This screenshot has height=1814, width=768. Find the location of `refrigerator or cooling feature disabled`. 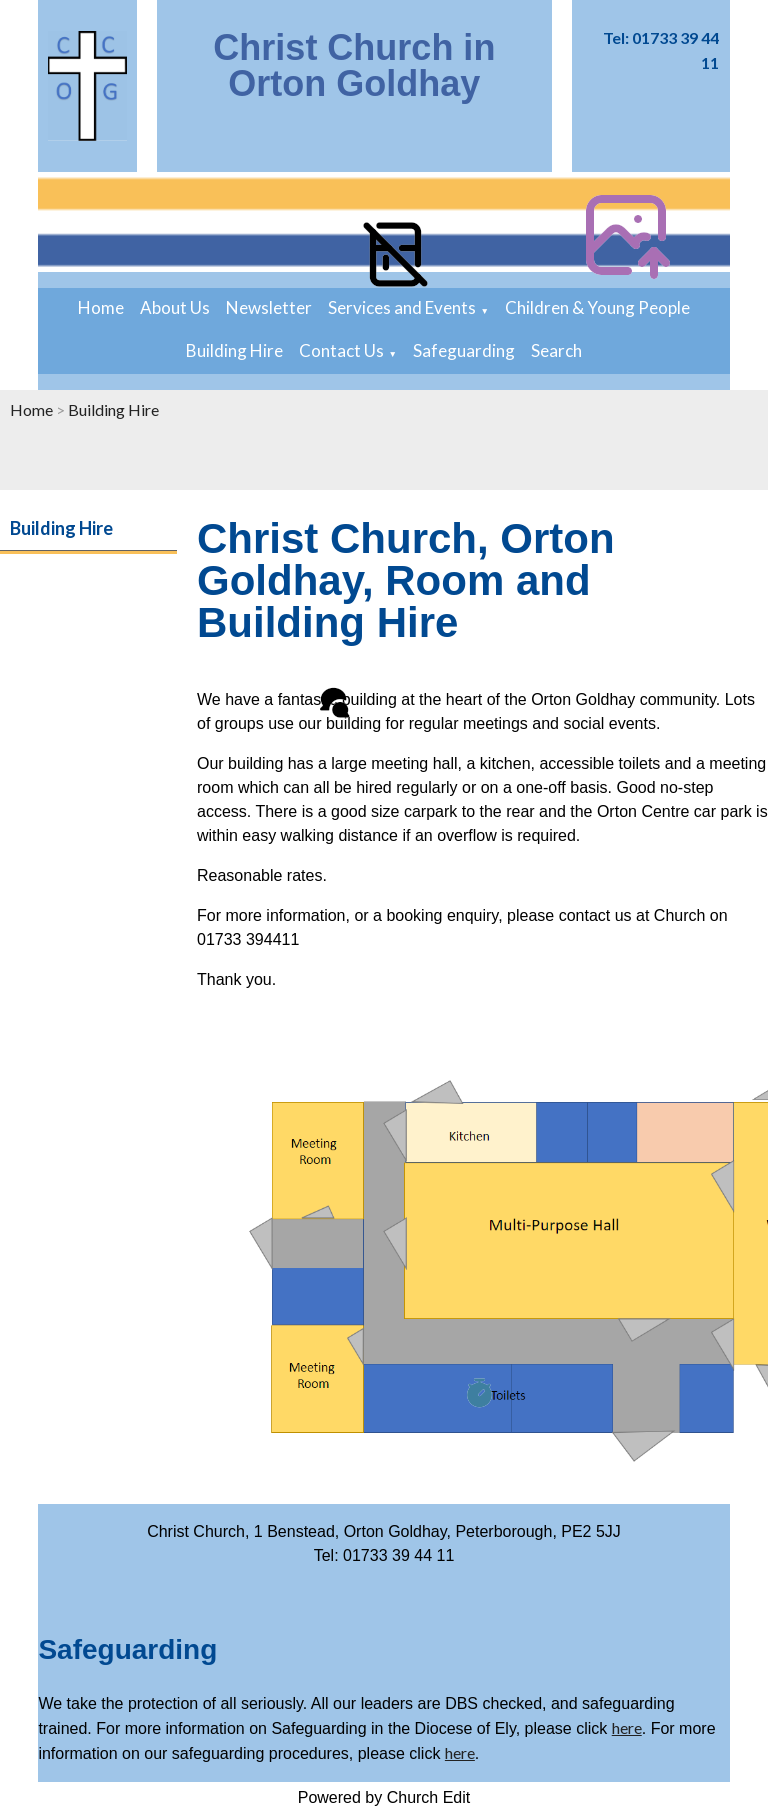

refrigerator or cooling feature disabled is located at coordinates (395, 254).